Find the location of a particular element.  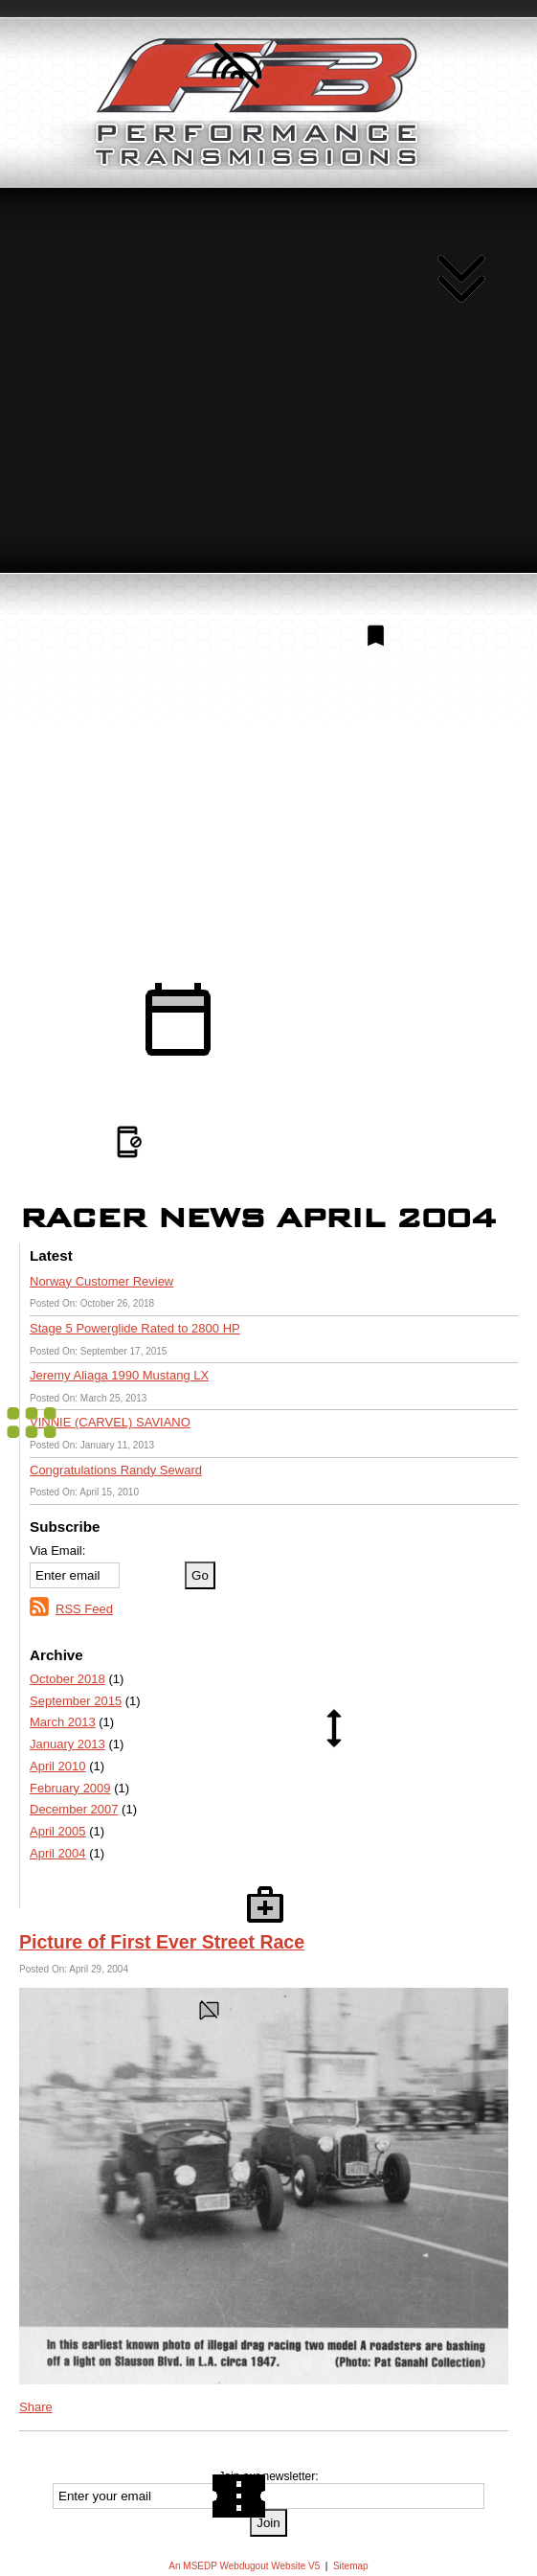

access medical services or healthcare information is located at coordinates (265, 1904).